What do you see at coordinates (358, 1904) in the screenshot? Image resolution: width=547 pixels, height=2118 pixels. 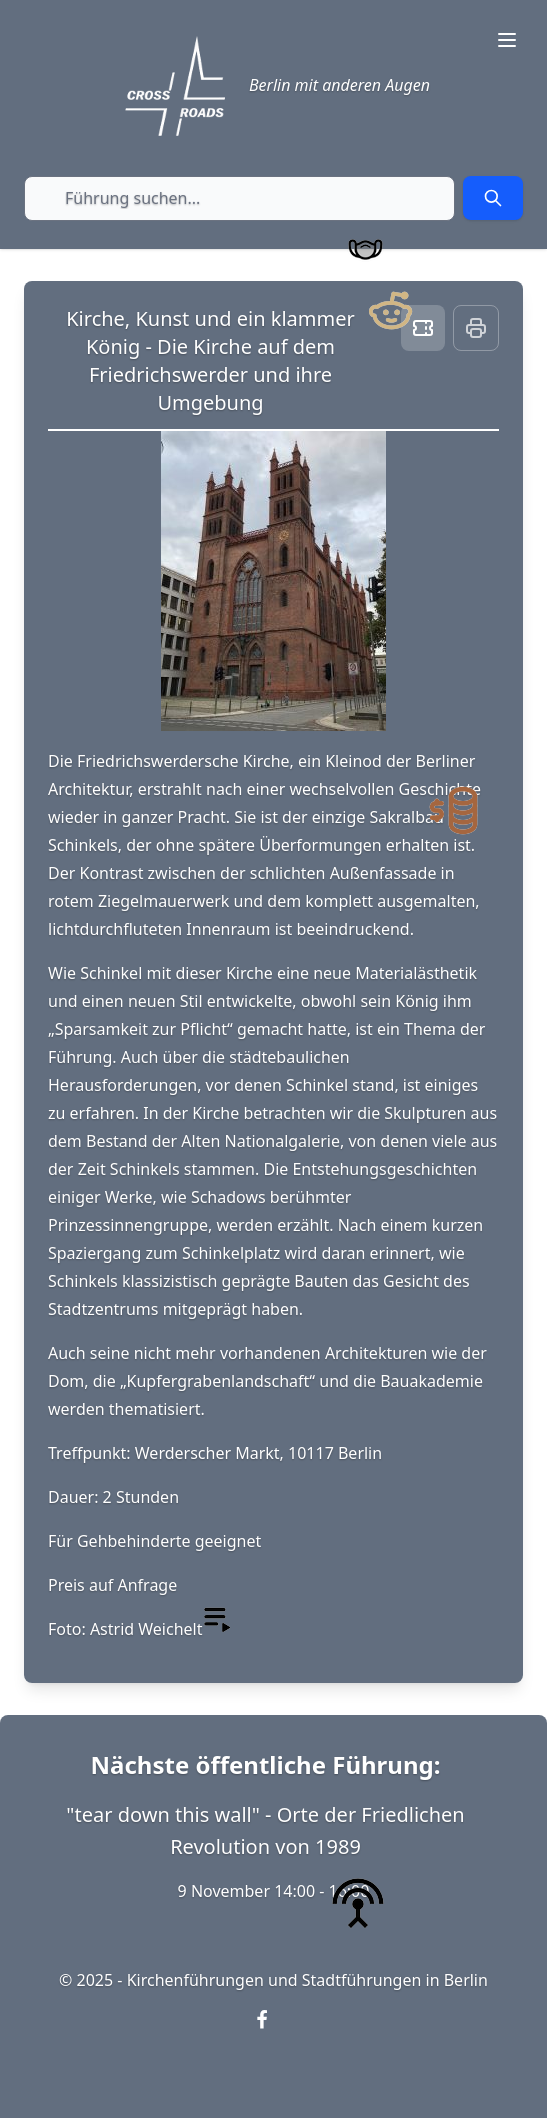 I see `configure antenna or broadcast settings` at bounding box center [358, 1904].